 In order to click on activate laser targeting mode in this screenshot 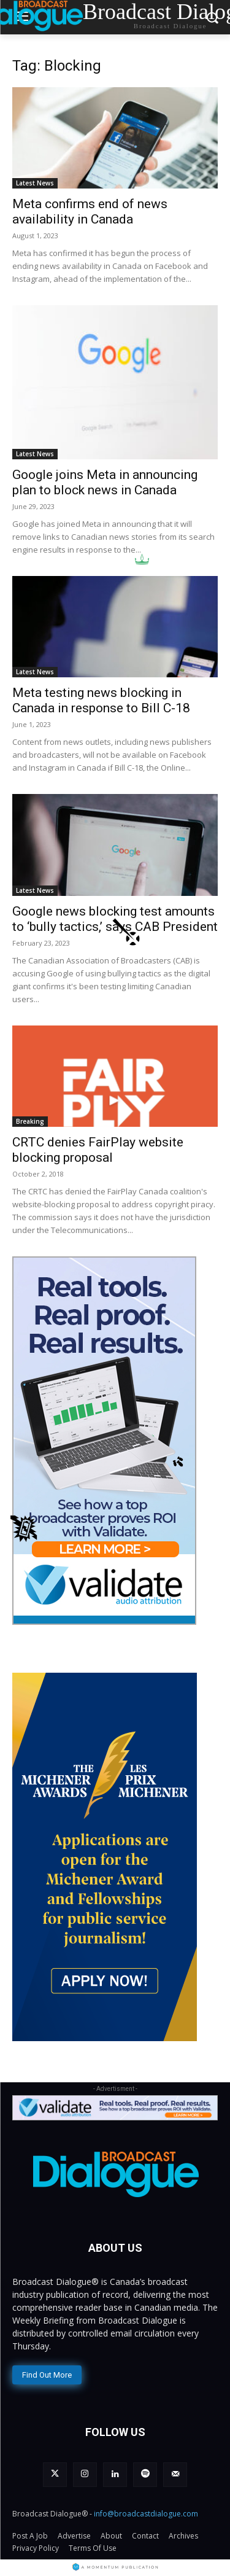, I will do `click(126, 932)`.